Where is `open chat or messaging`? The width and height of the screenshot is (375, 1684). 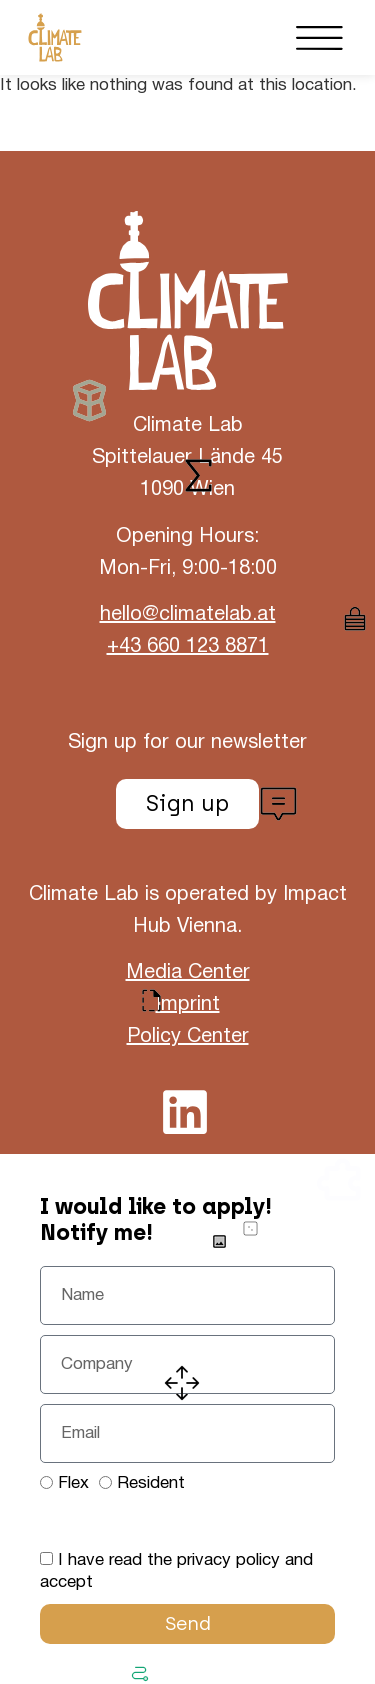
open chat or messaging is located at coordinates (278, 802).